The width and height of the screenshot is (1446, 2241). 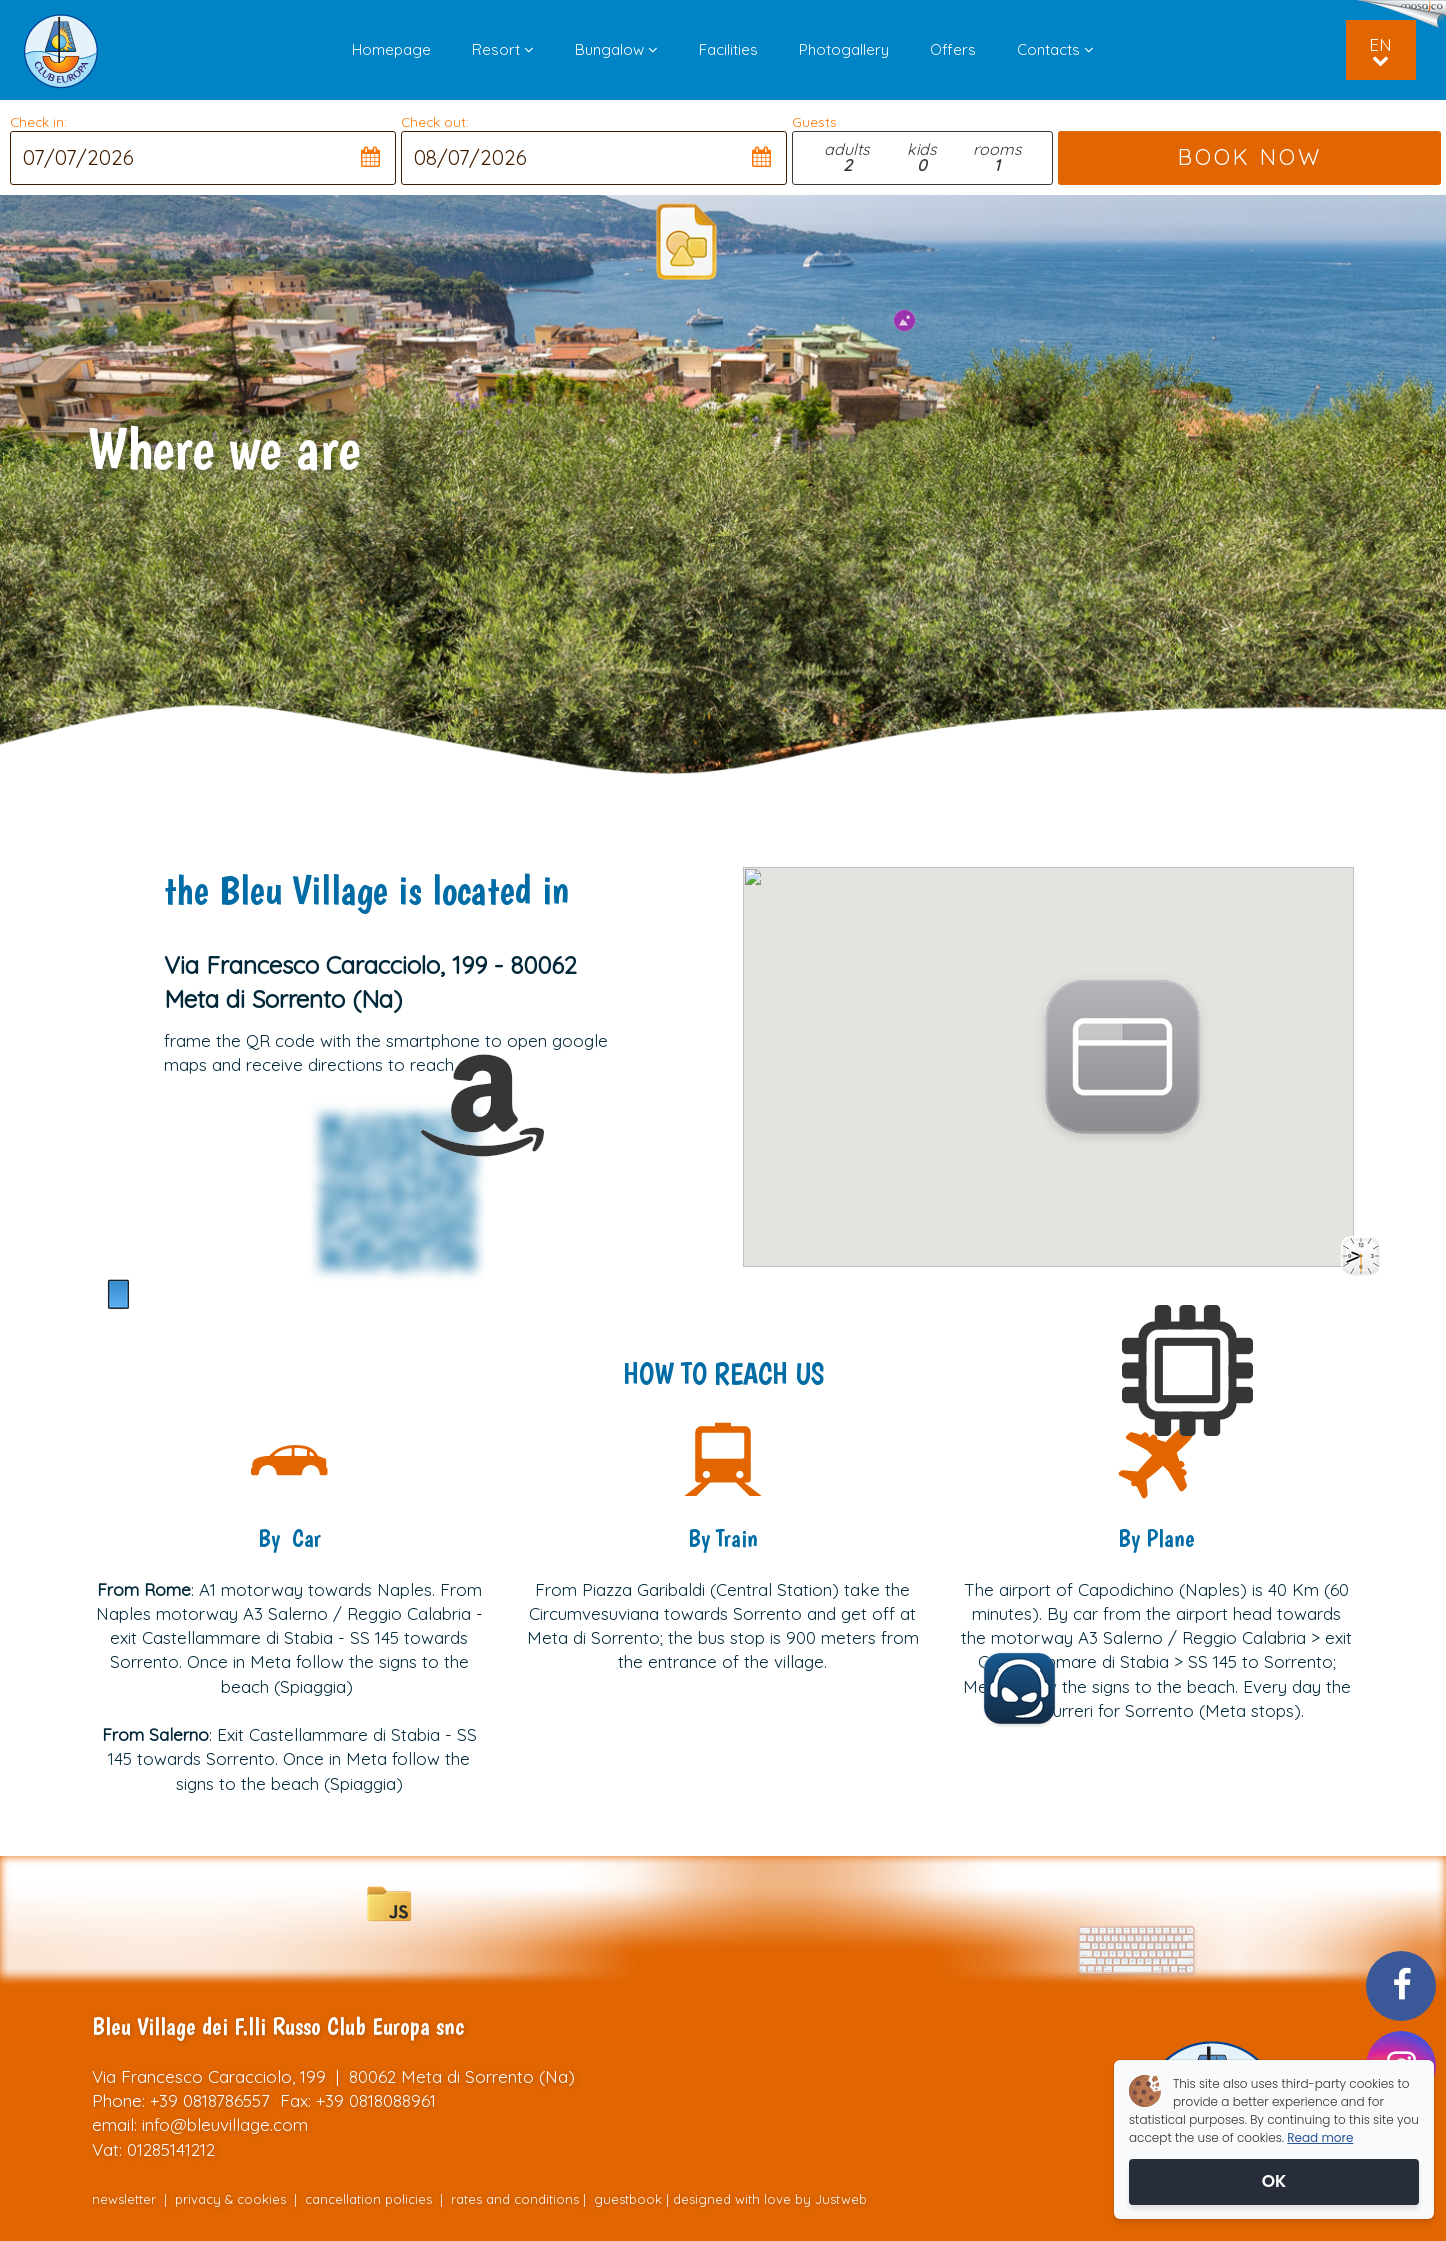 I want to click on access hardware or processor settings, so click(x=1187, y=1370).